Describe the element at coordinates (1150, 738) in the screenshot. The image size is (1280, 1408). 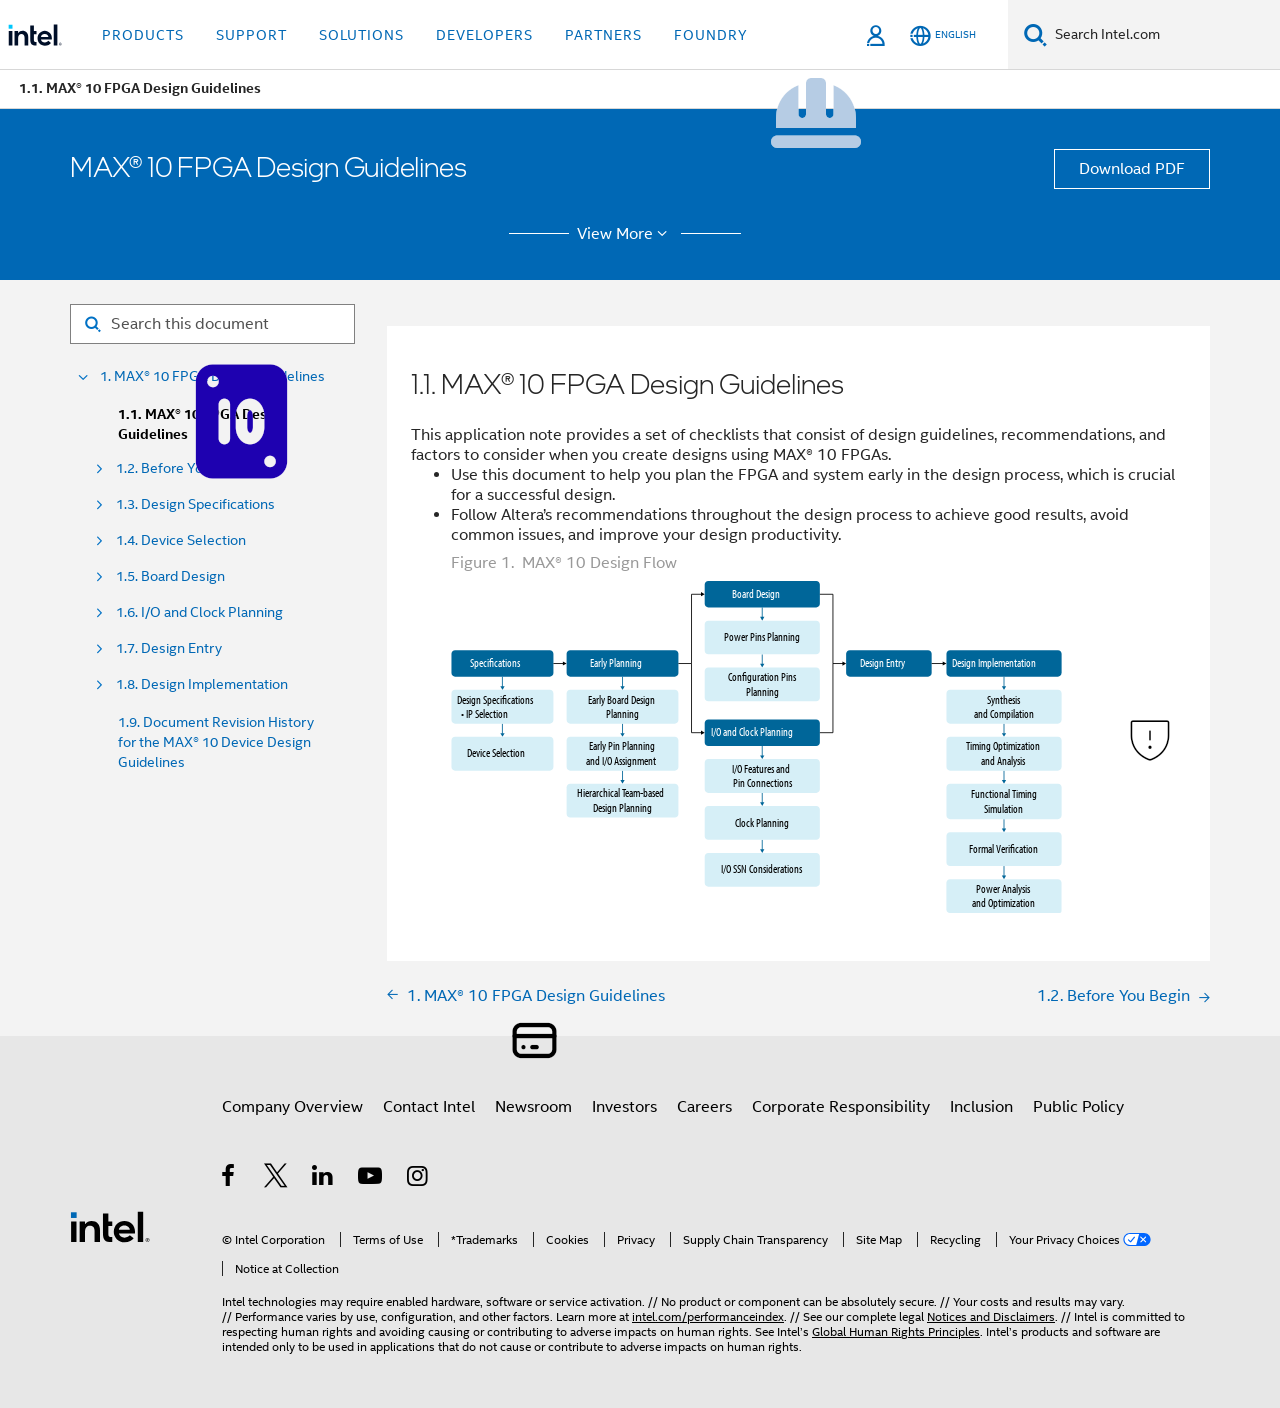
I see `security warning or alert detected` at that location.